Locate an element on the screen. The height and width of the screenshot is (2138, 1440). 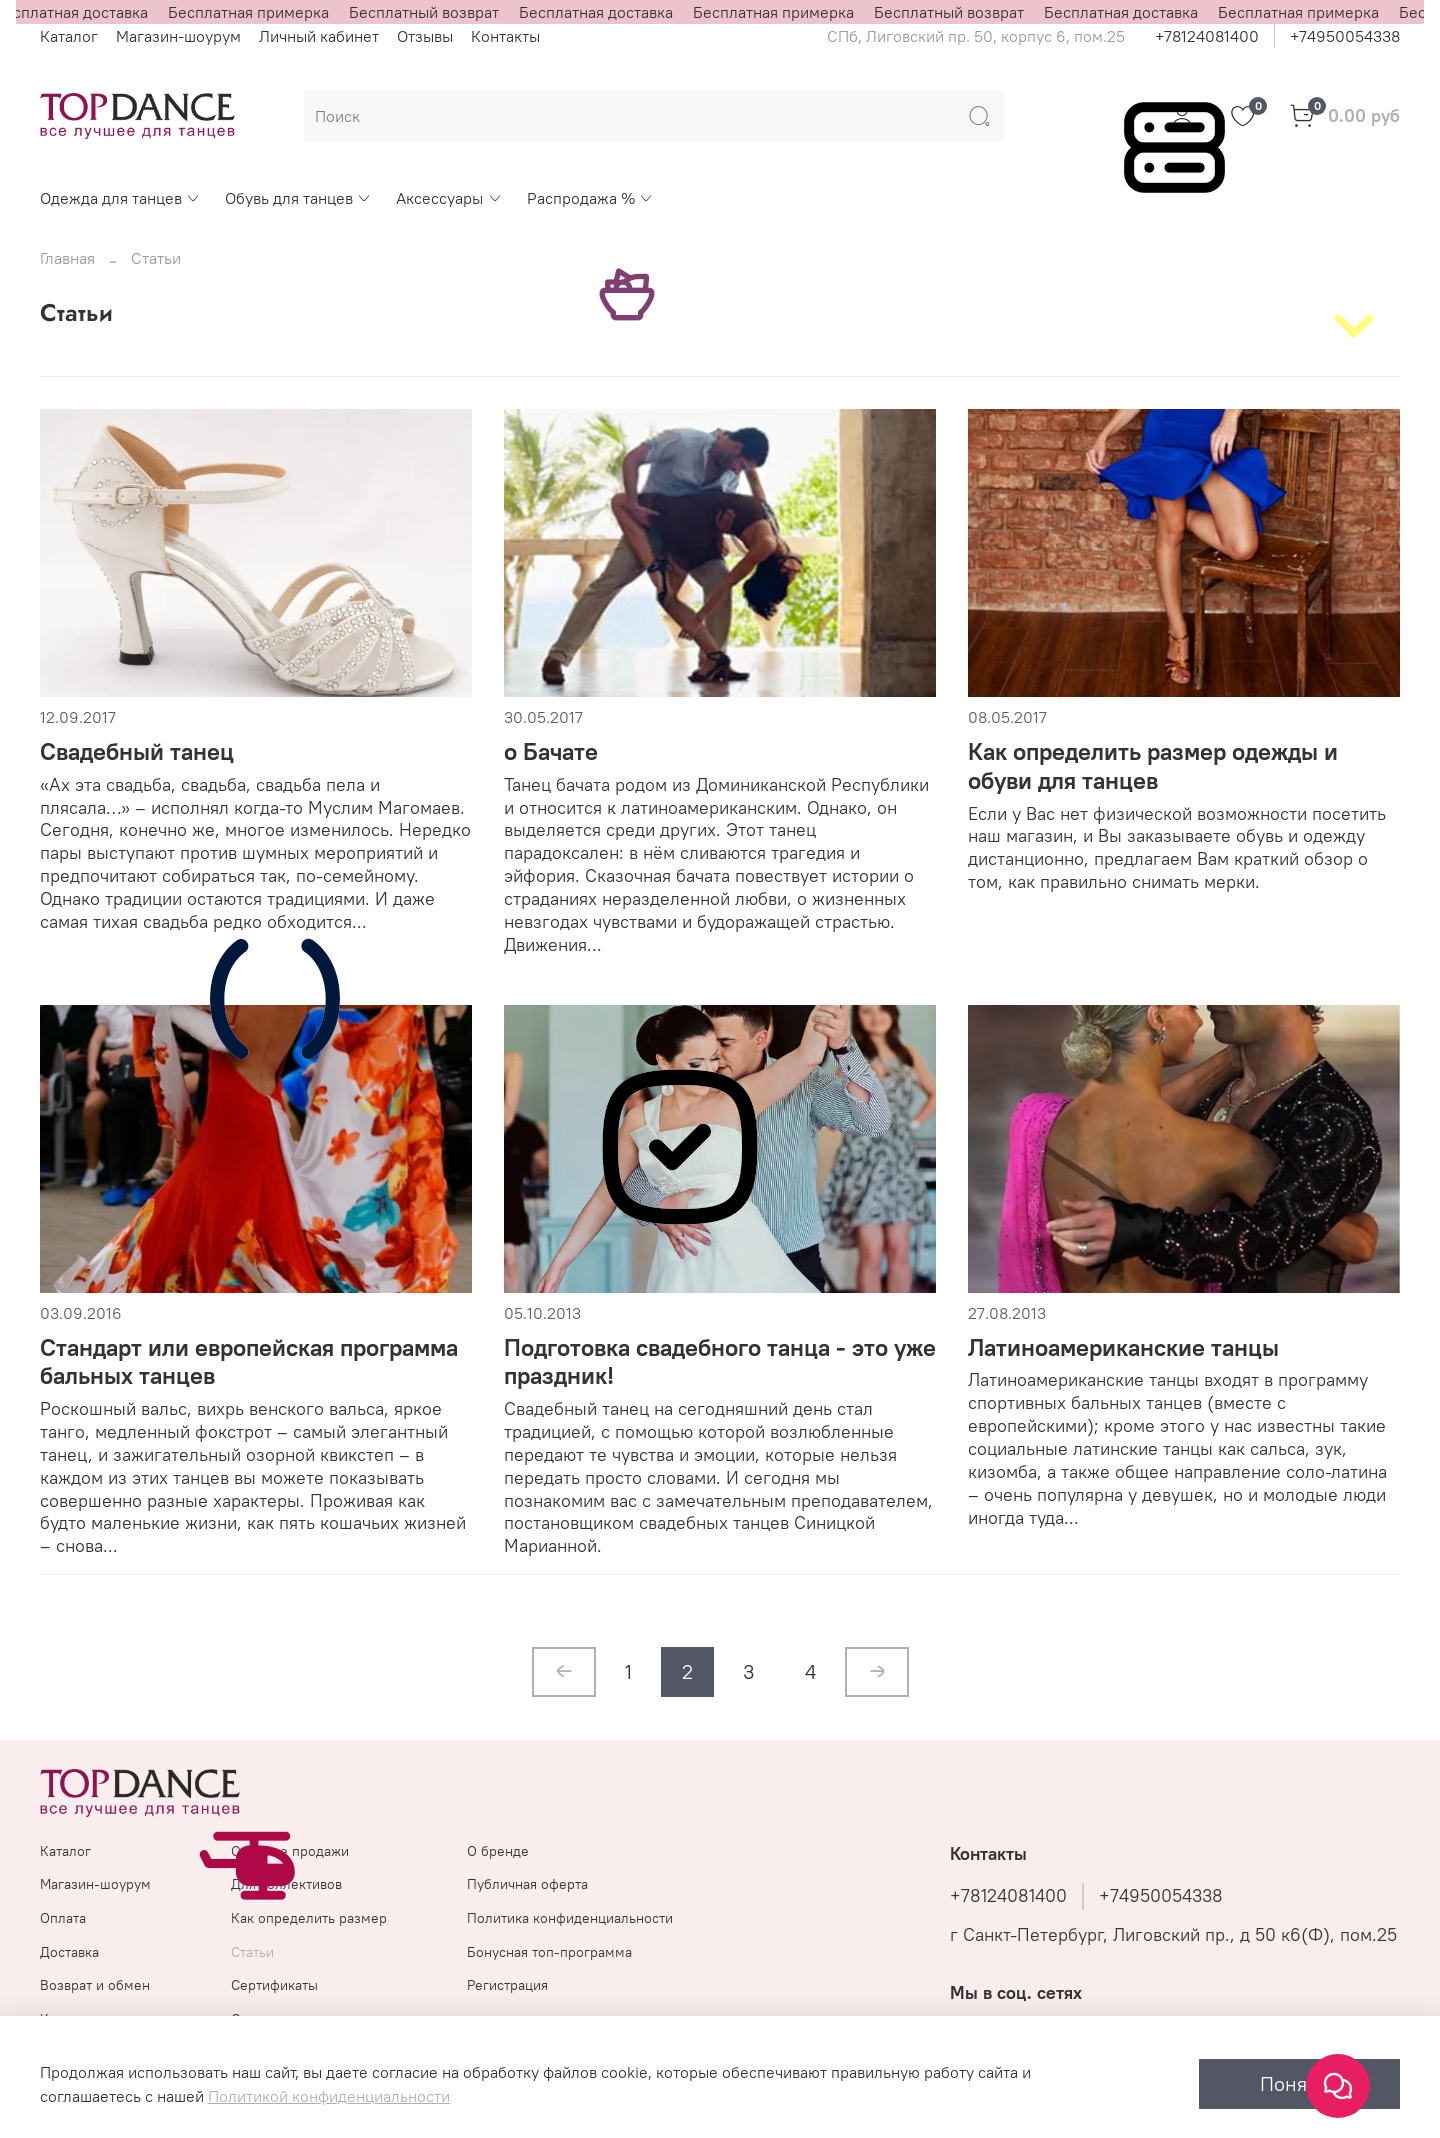
expand a dropdown menu or section is located at coordinates (1354, 324).